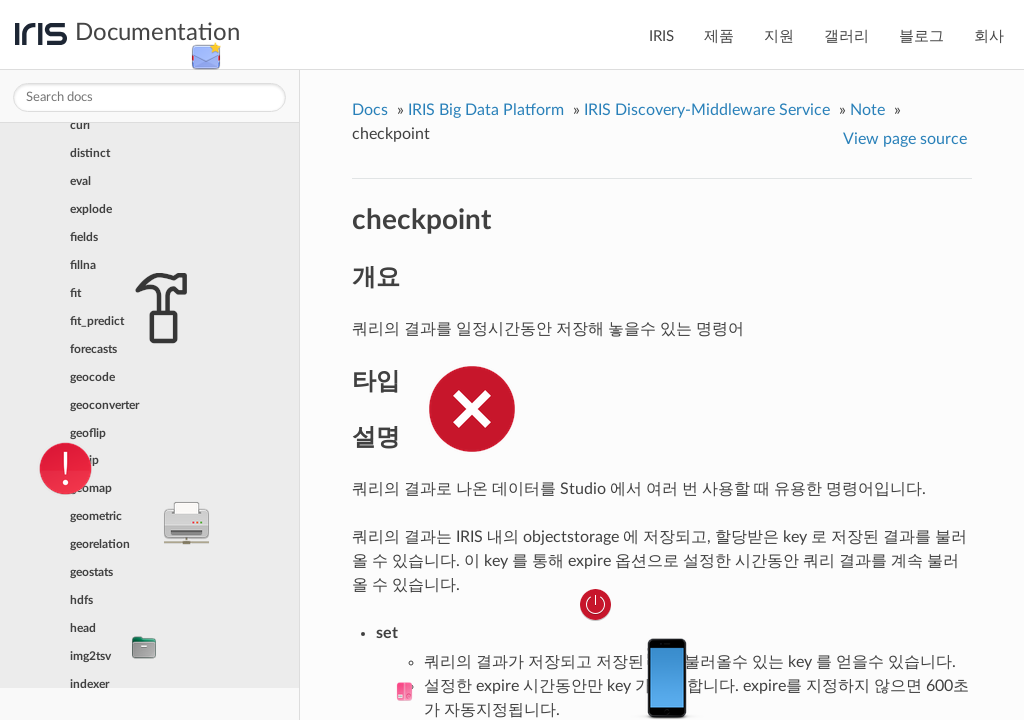 This screenshot has width=1024, height=720. I want to click on open the file manager application, so click(144, 647).